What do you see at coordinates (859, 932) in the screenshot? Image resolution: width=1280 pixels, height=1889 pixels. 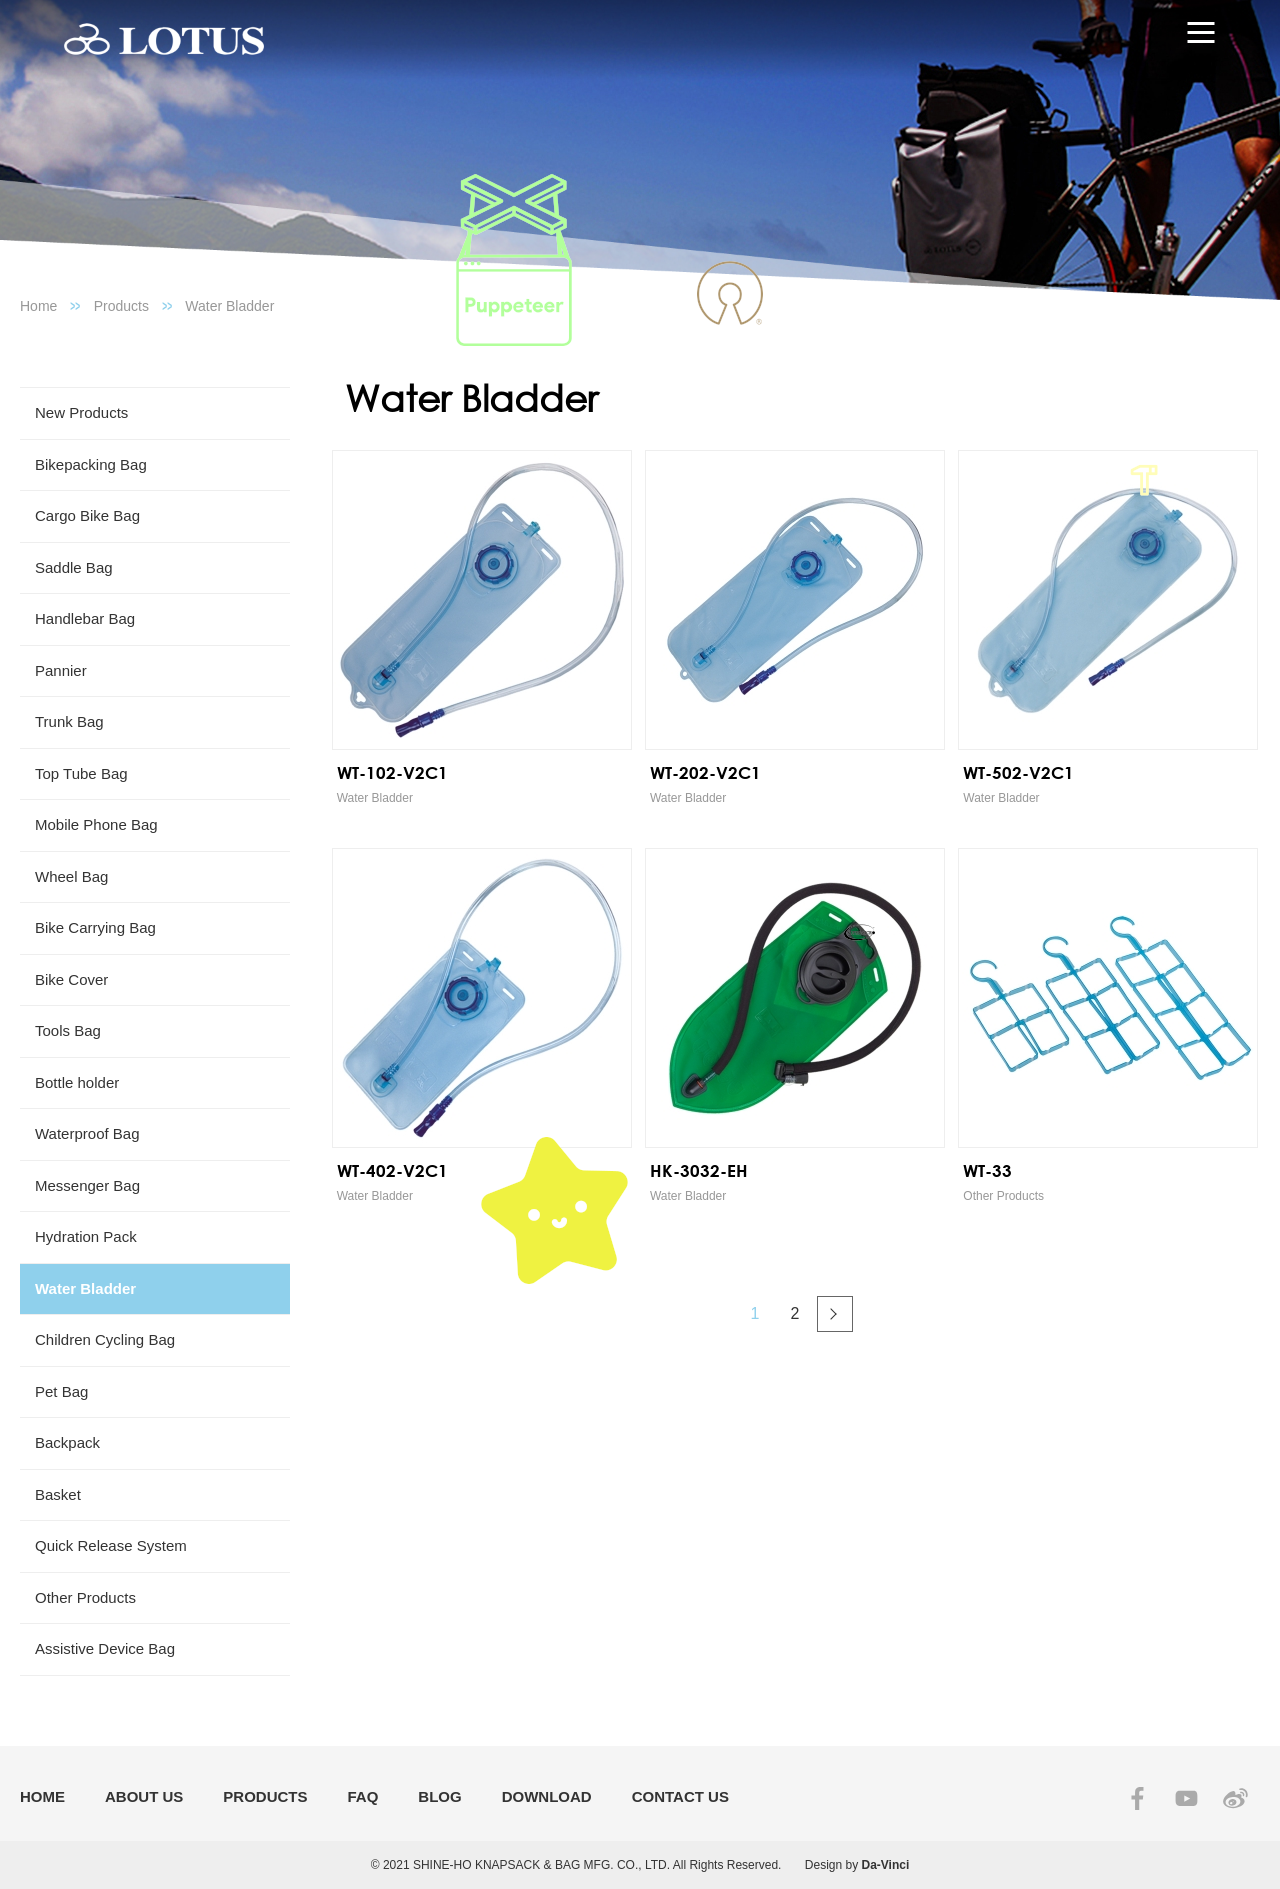 I see `Supermicro company logo` at bounding box center [859, 932].